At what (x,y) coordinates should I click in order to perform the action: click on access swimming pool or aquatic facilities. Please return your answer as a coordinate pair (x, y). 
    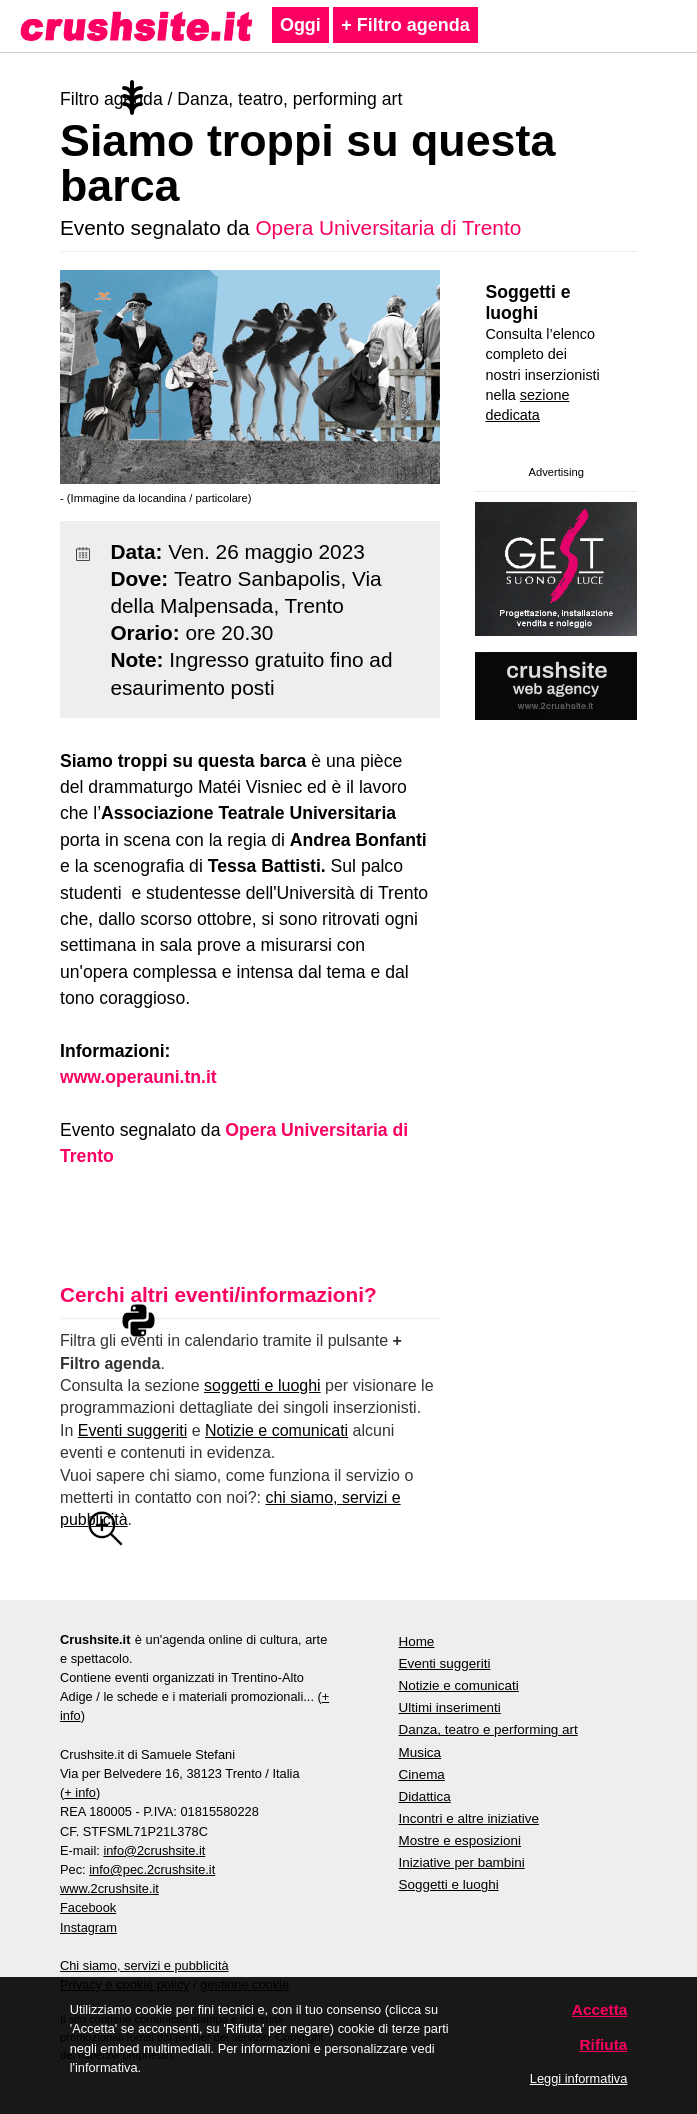
    Looking at the image, I should click on (103, 296).